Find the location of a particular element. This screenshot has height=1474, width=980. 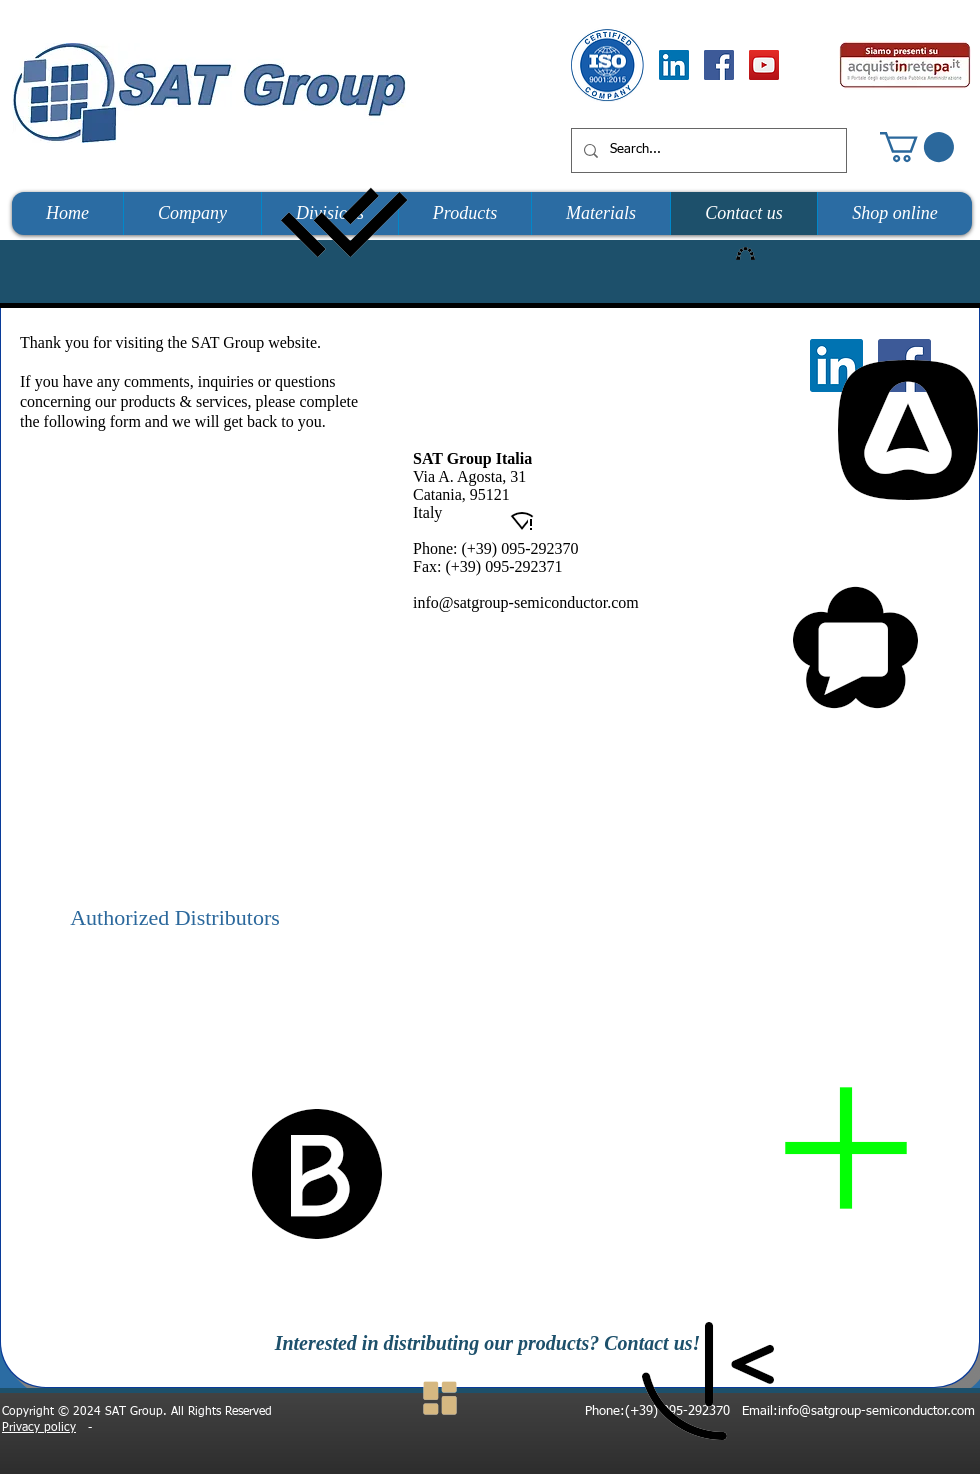

message sent and read confirmation is located at coordinates (344, 222).